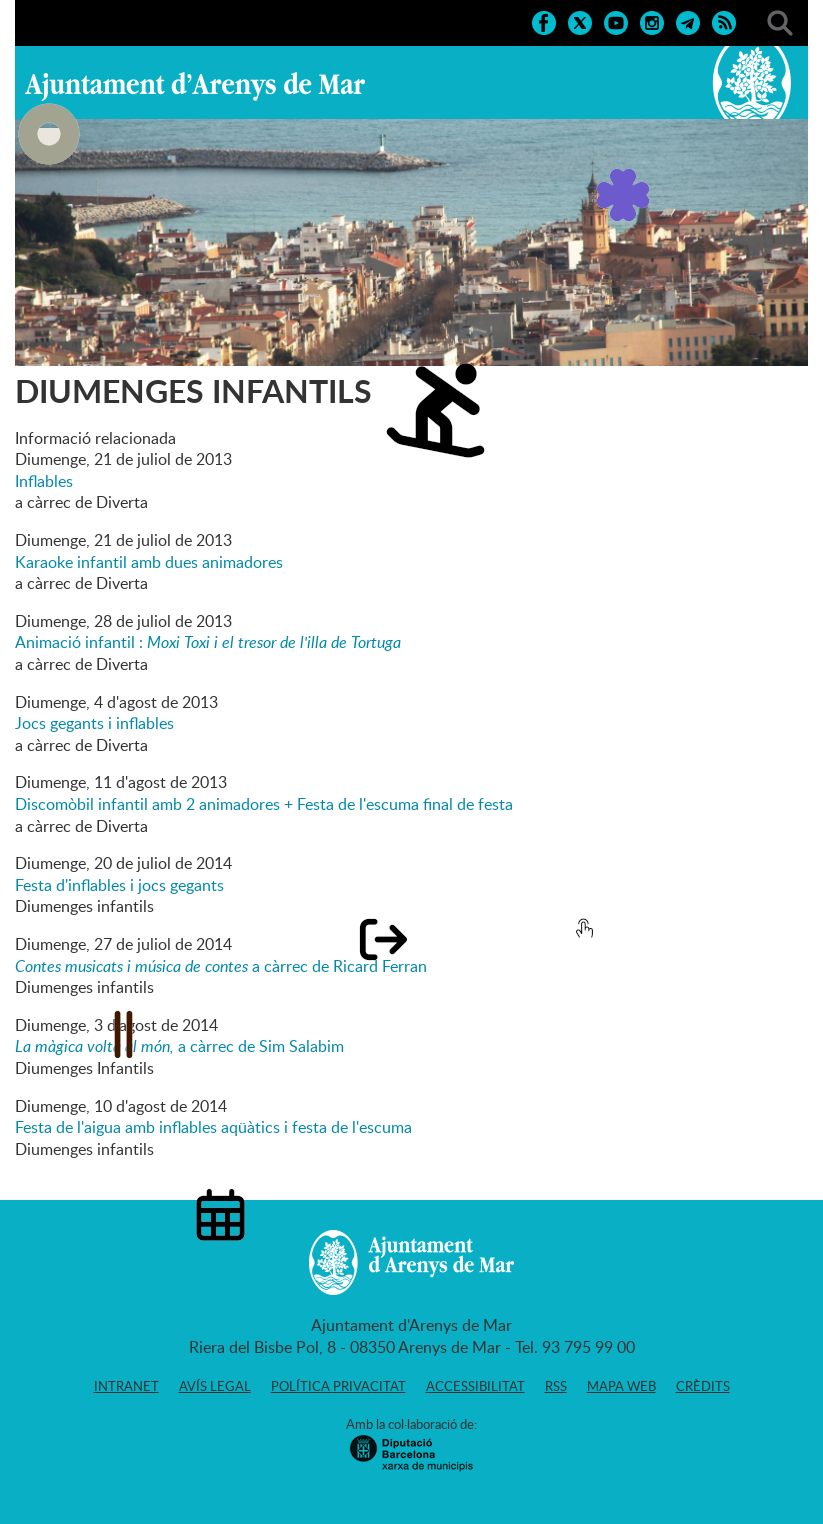  What do you see at coordinates (584, 928) in the screenshot?
I see `tap to interact with this element` at bounding box center [584, 928].